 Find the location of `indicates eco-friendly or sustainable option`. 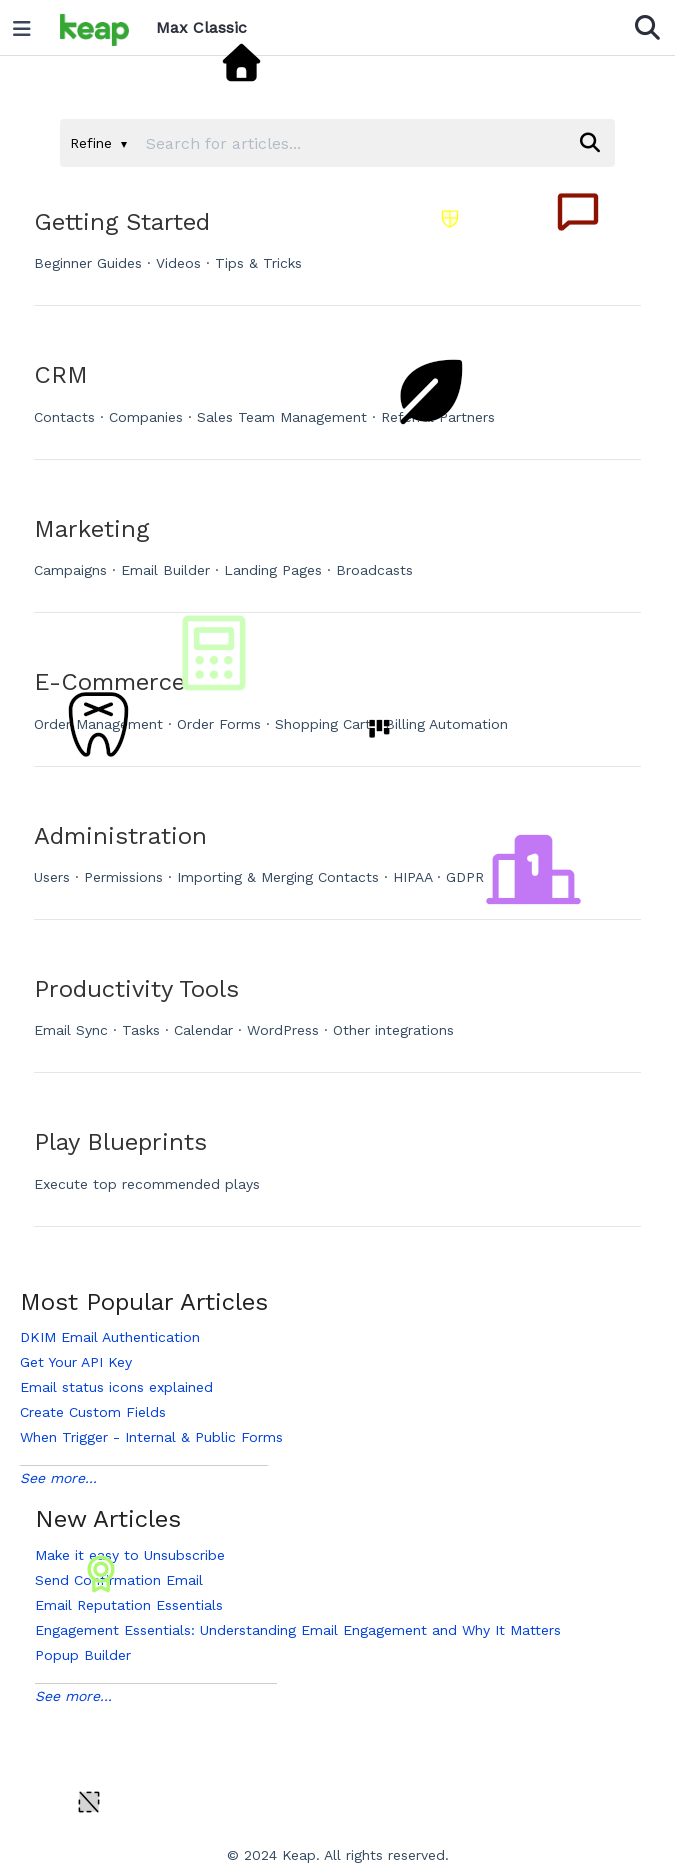

indicates eco-friendly or sustainable option is located at coordinates (430, 392).